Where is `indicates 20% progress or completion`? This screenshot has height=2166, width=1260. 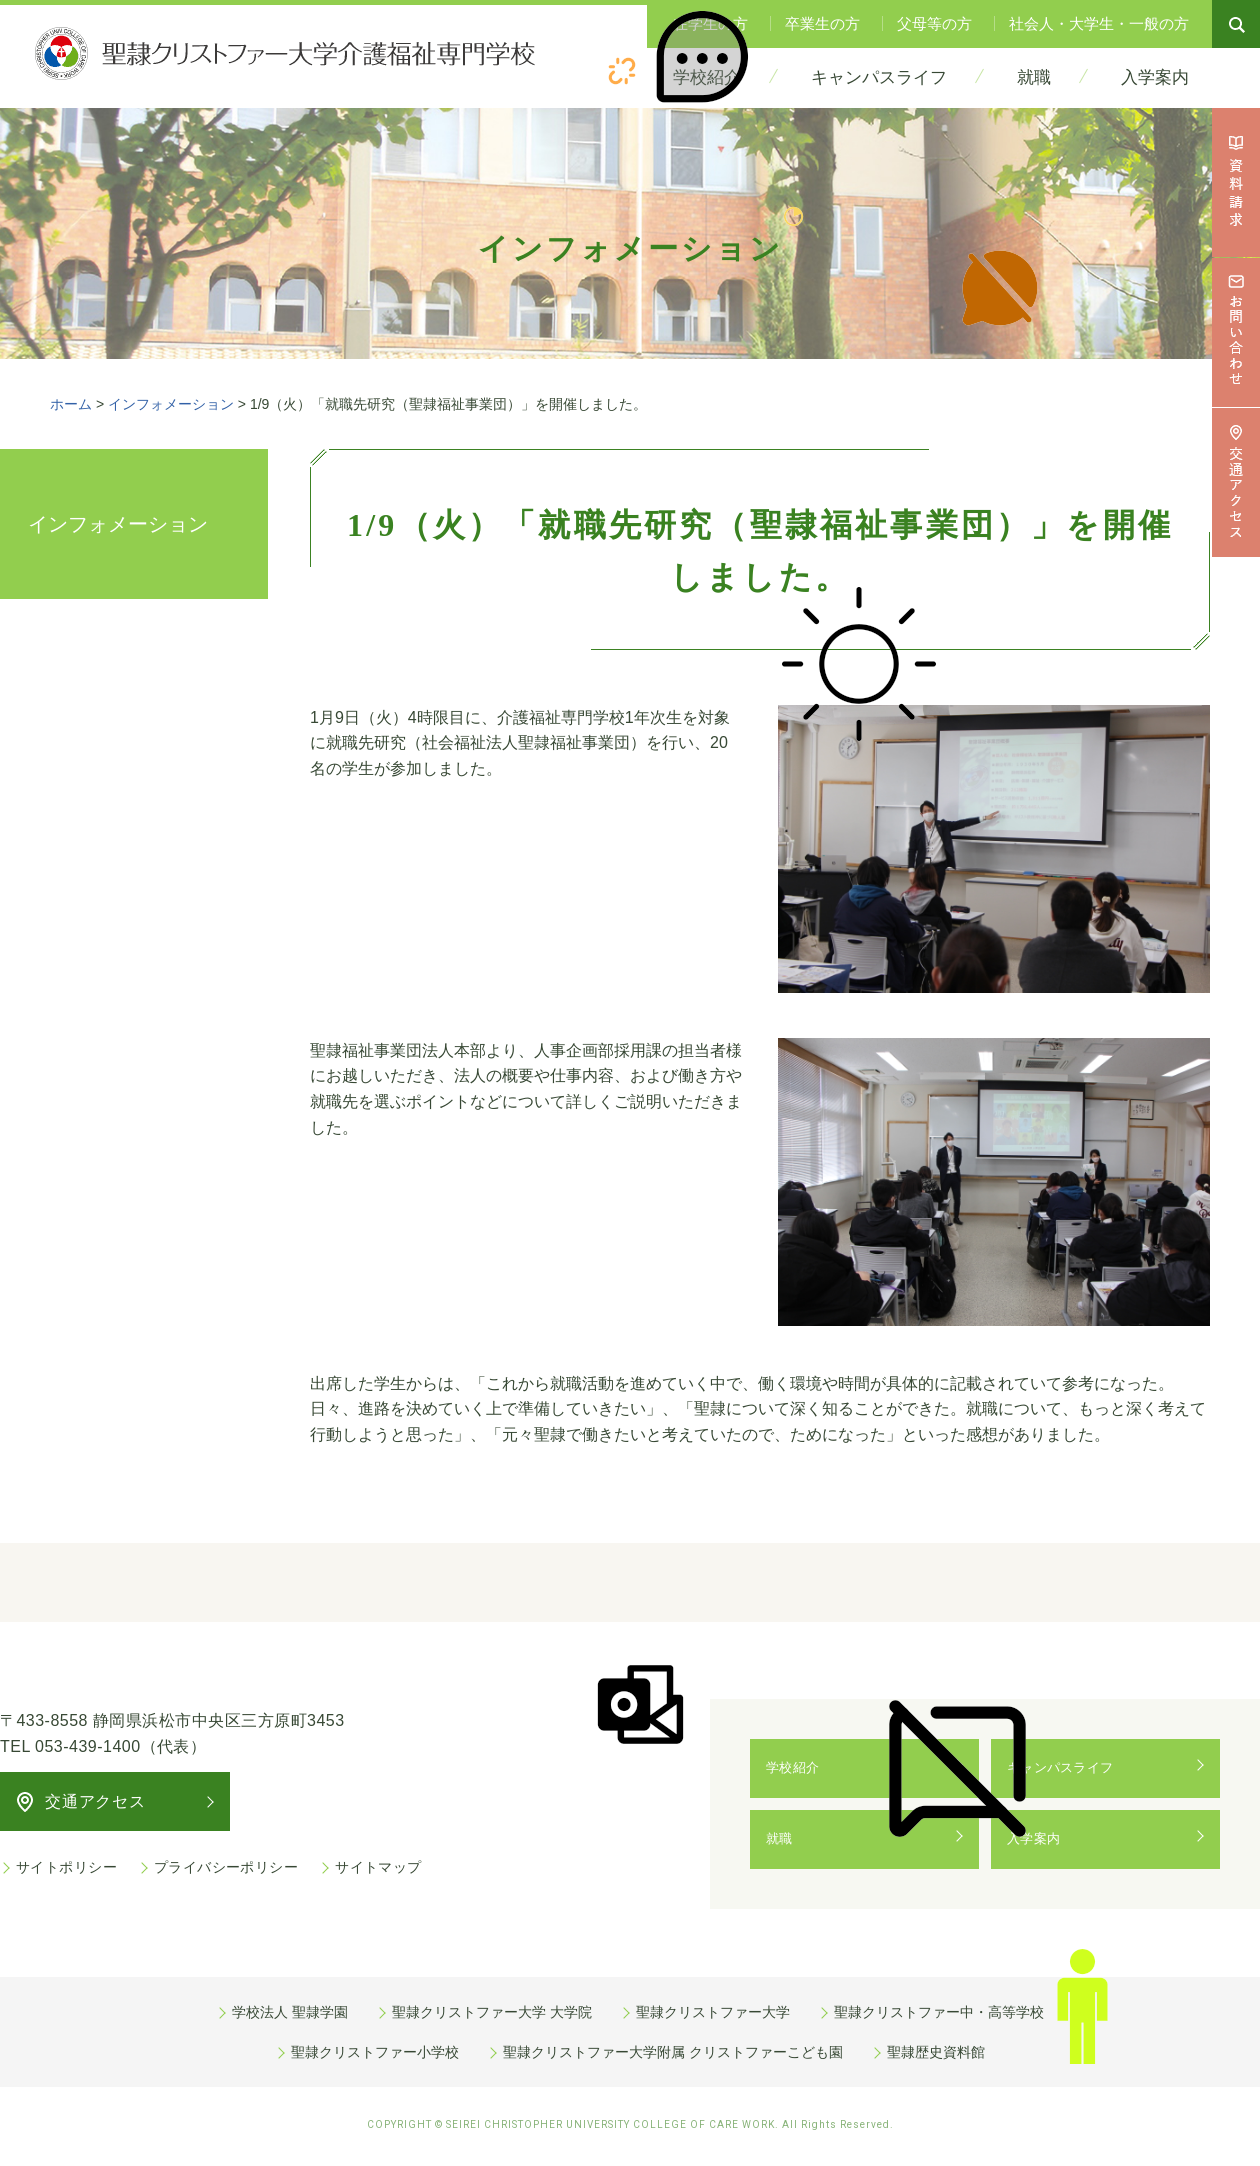
indicates 20% progress or completion is located at coordinates (793, 216).